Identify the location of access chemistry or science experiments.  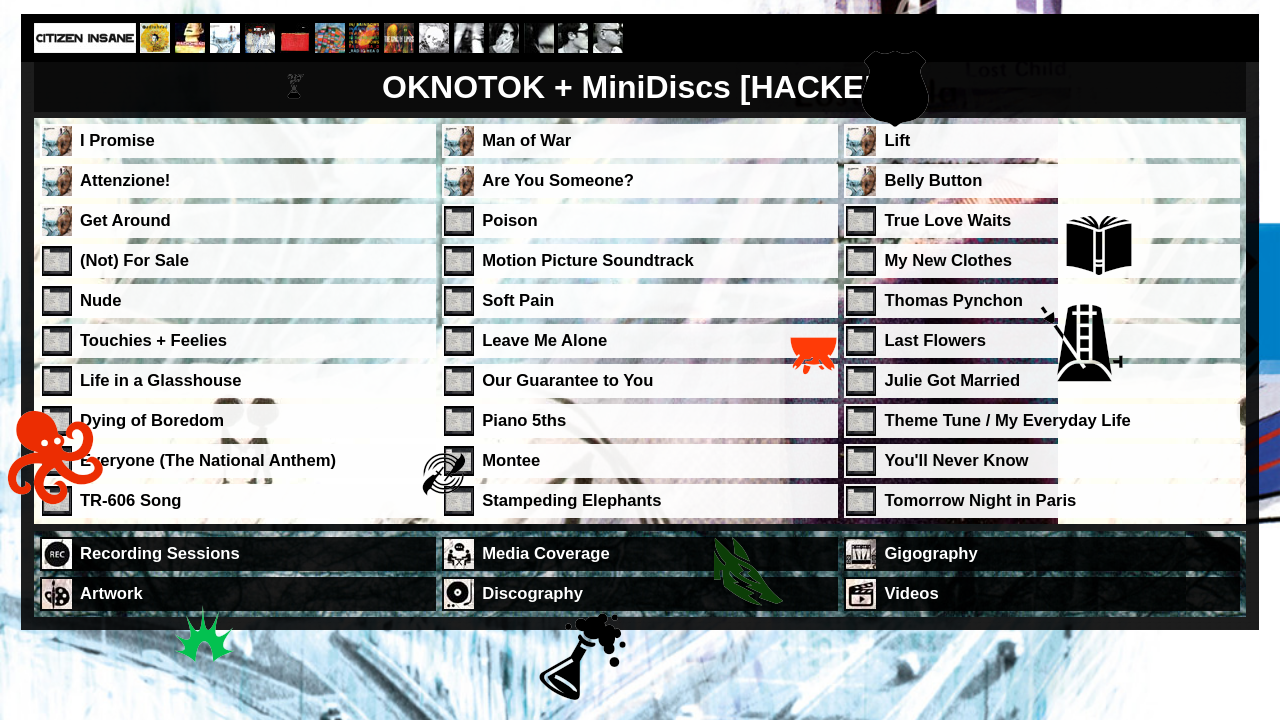
(294, 86).